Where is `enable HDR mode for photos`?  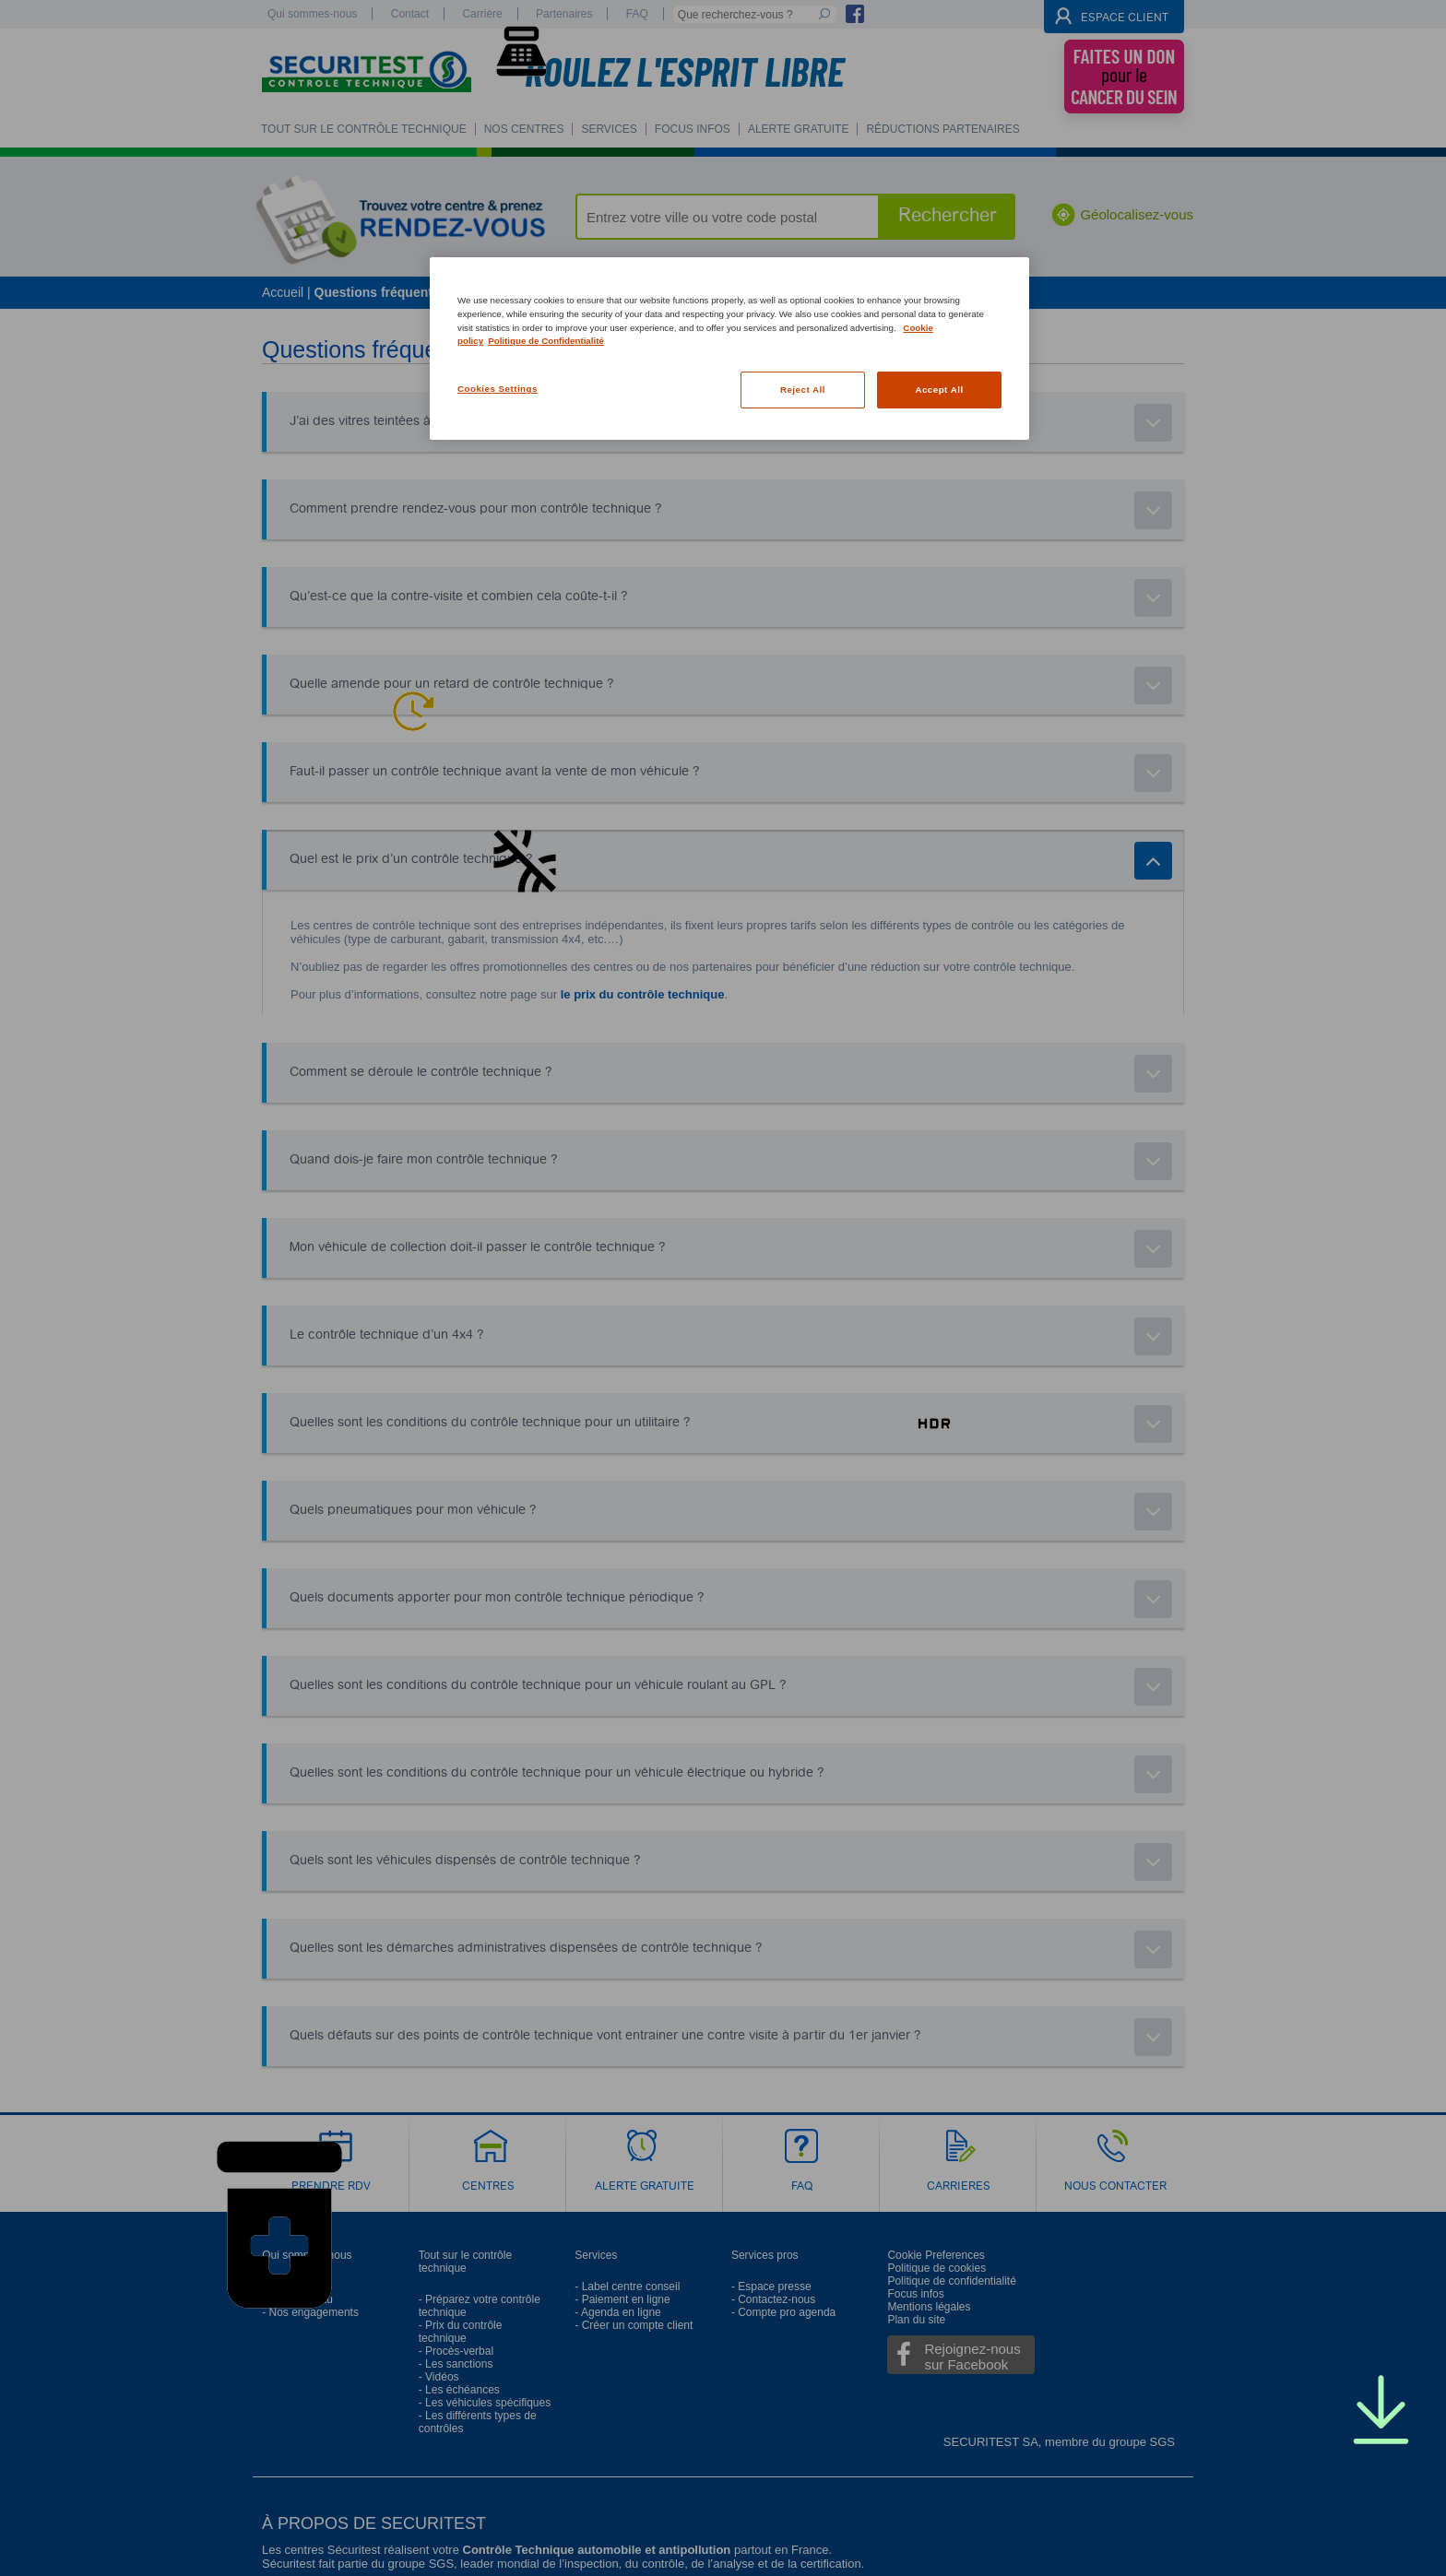 enable HDR mode for photos is located at coordinates (934, 1424).